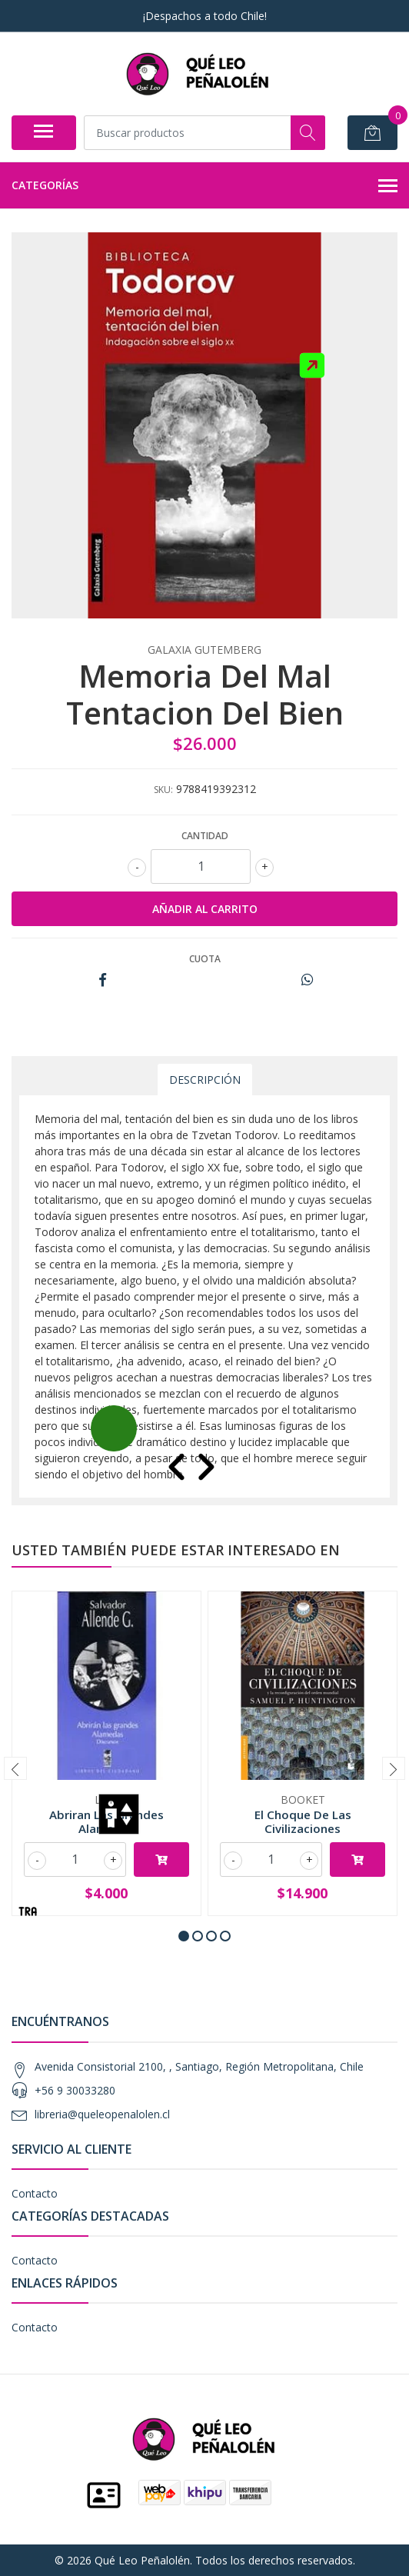  Describe the element at coordinates (118, 1814) in the screenshot. I see `indicates elevator access available` at that location.